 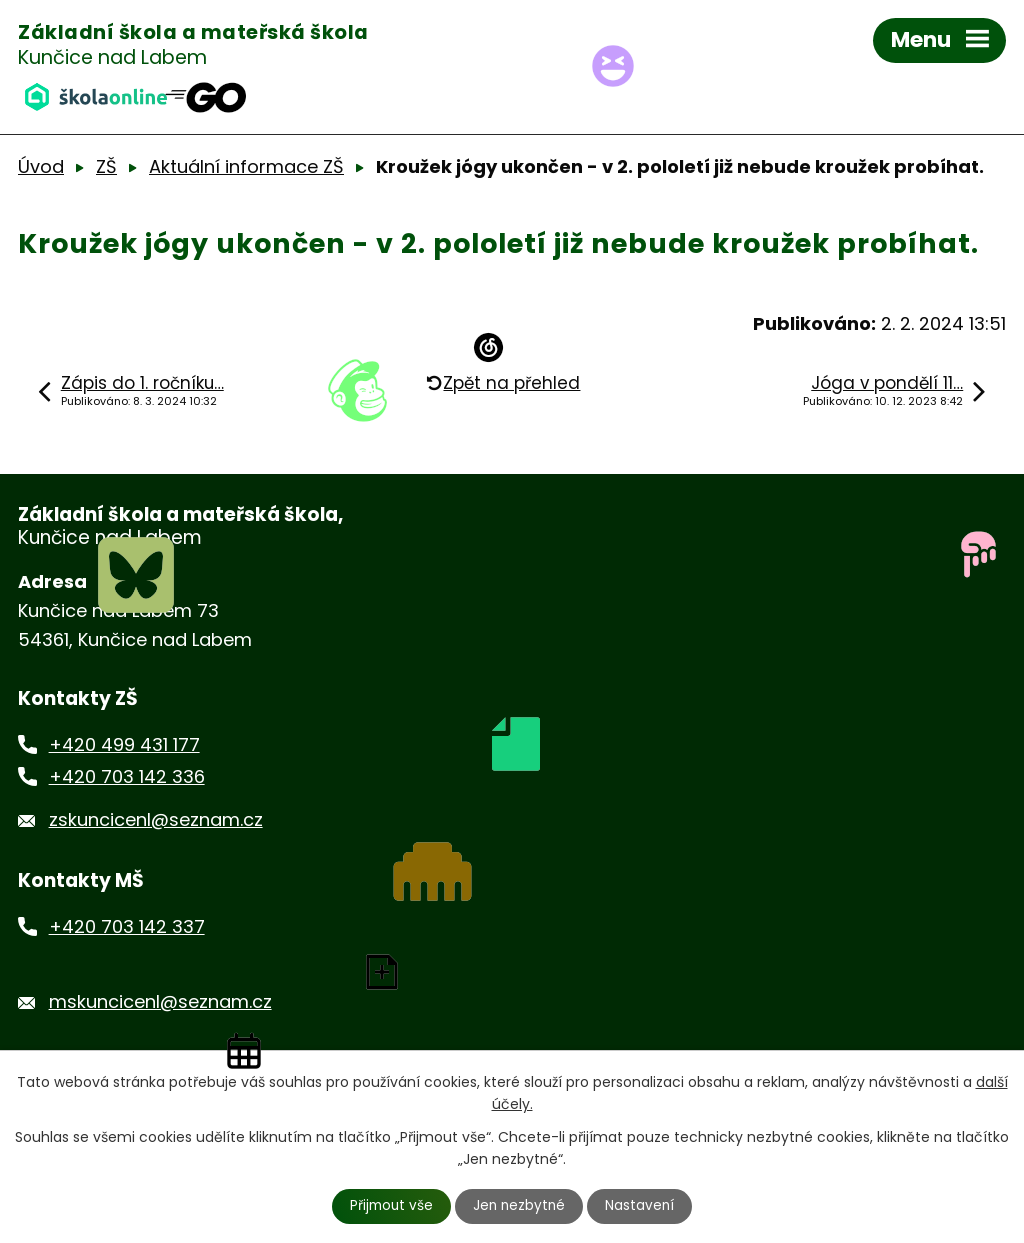 I want to click on view or open a document, so click(x=516, y=744).